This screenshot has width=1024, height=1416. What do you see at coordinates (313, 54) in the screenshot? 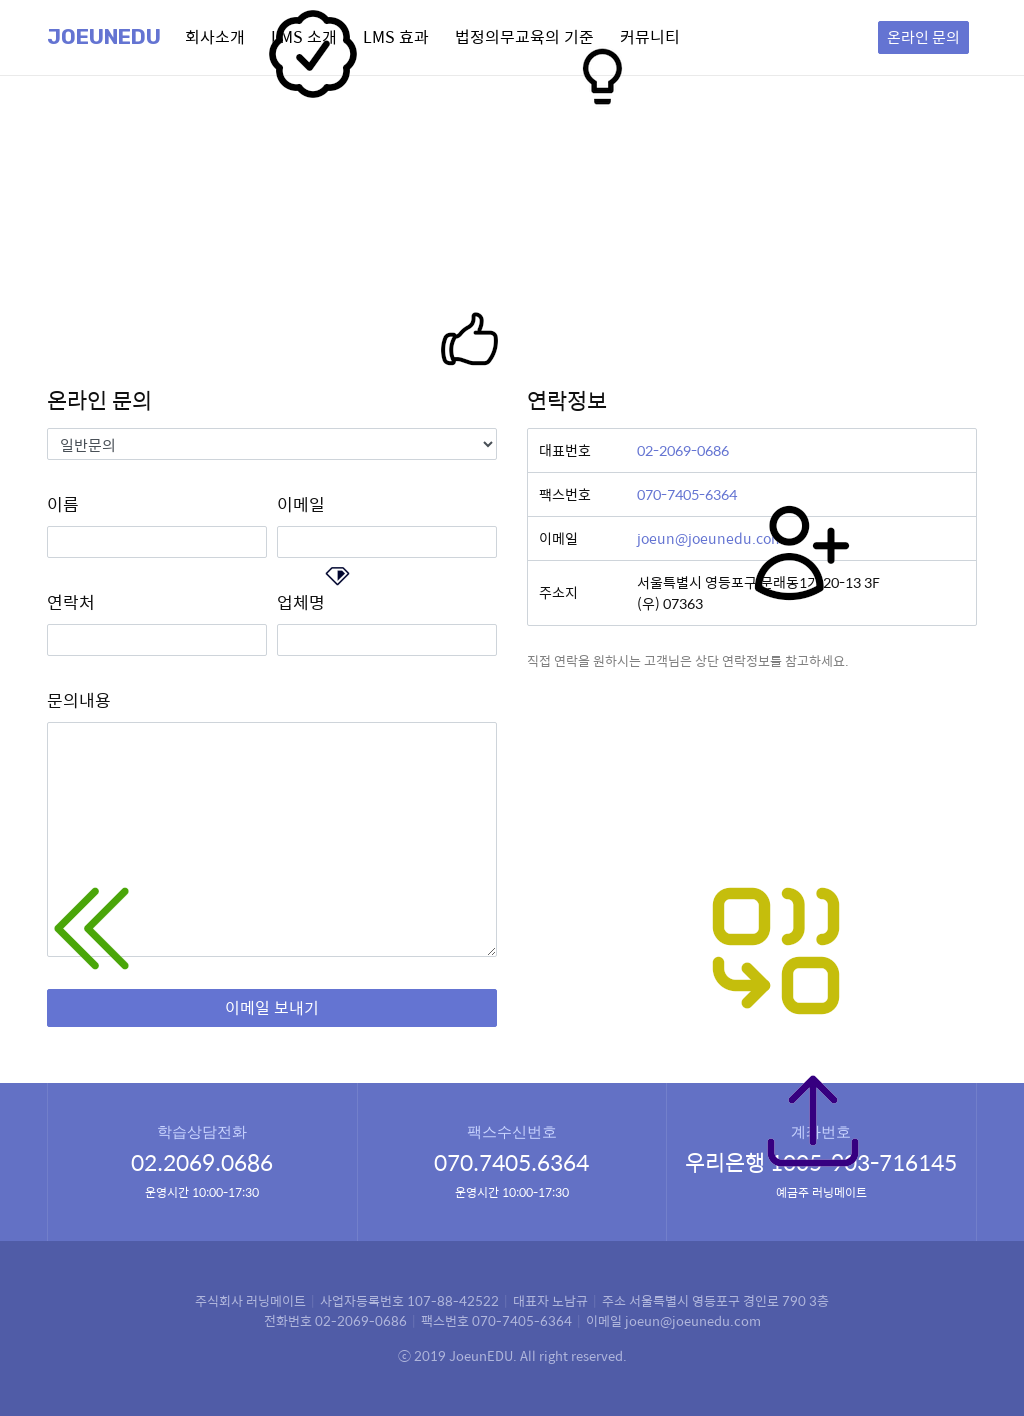
I see `verified account or user badge` at bounding box center [313, 54].